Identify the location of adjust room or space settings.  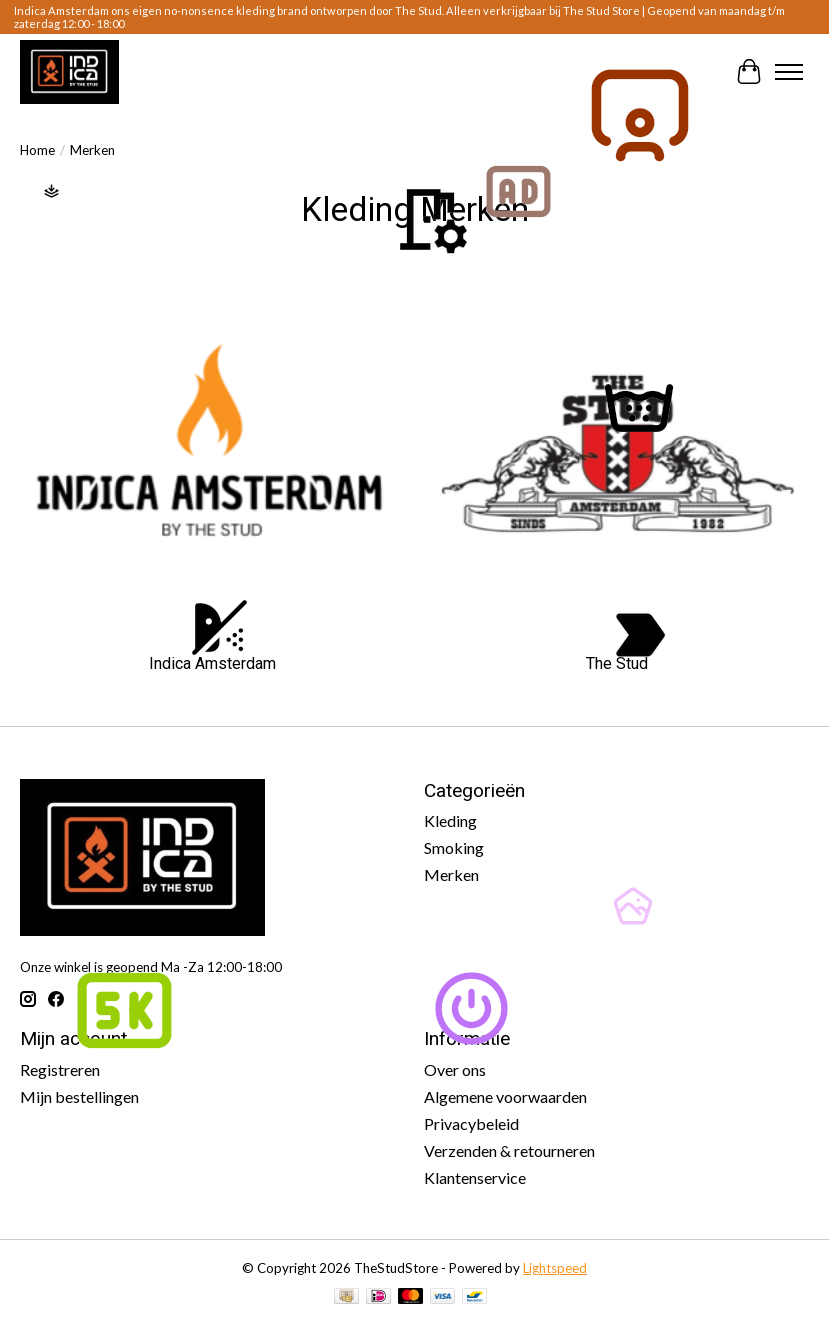
(430, 219).